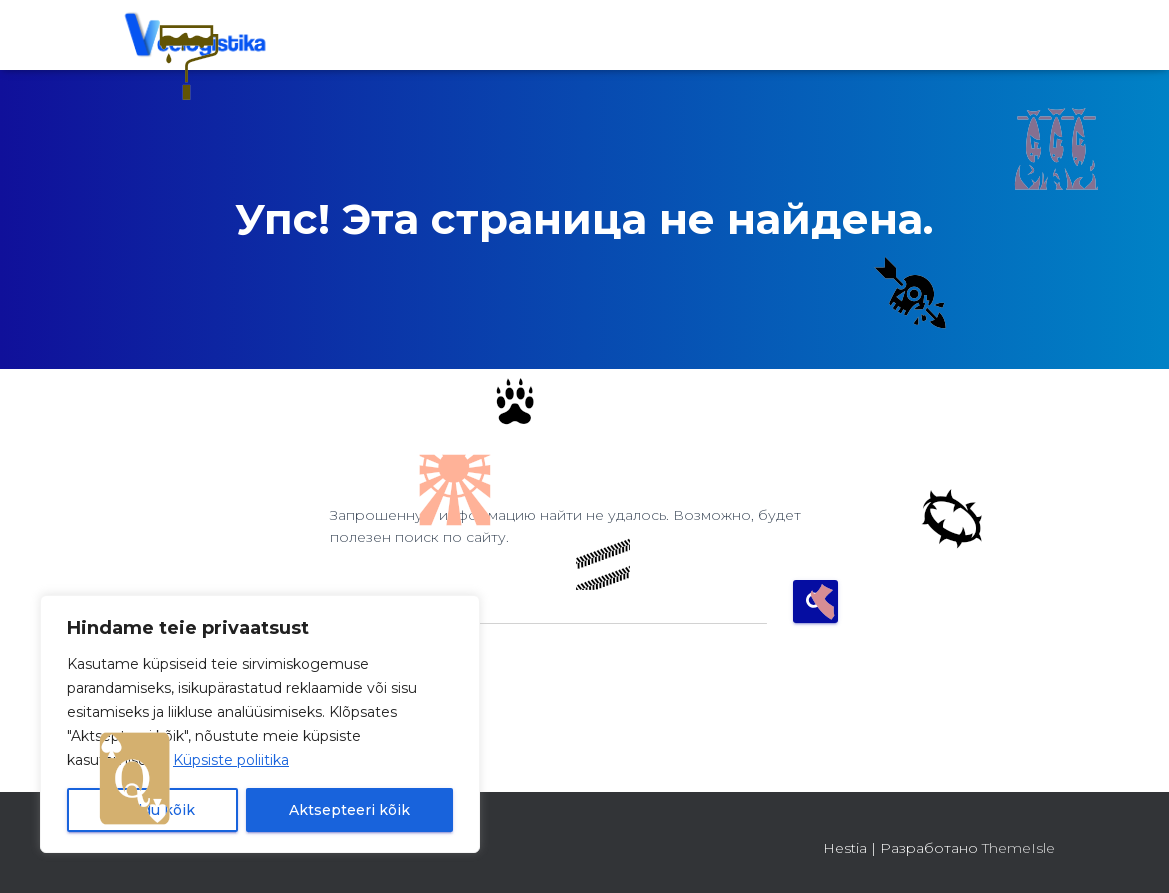 The height and width of the screenshot is (893, 1169). I want to click on select Peru as your country or region, so click(822, 601).